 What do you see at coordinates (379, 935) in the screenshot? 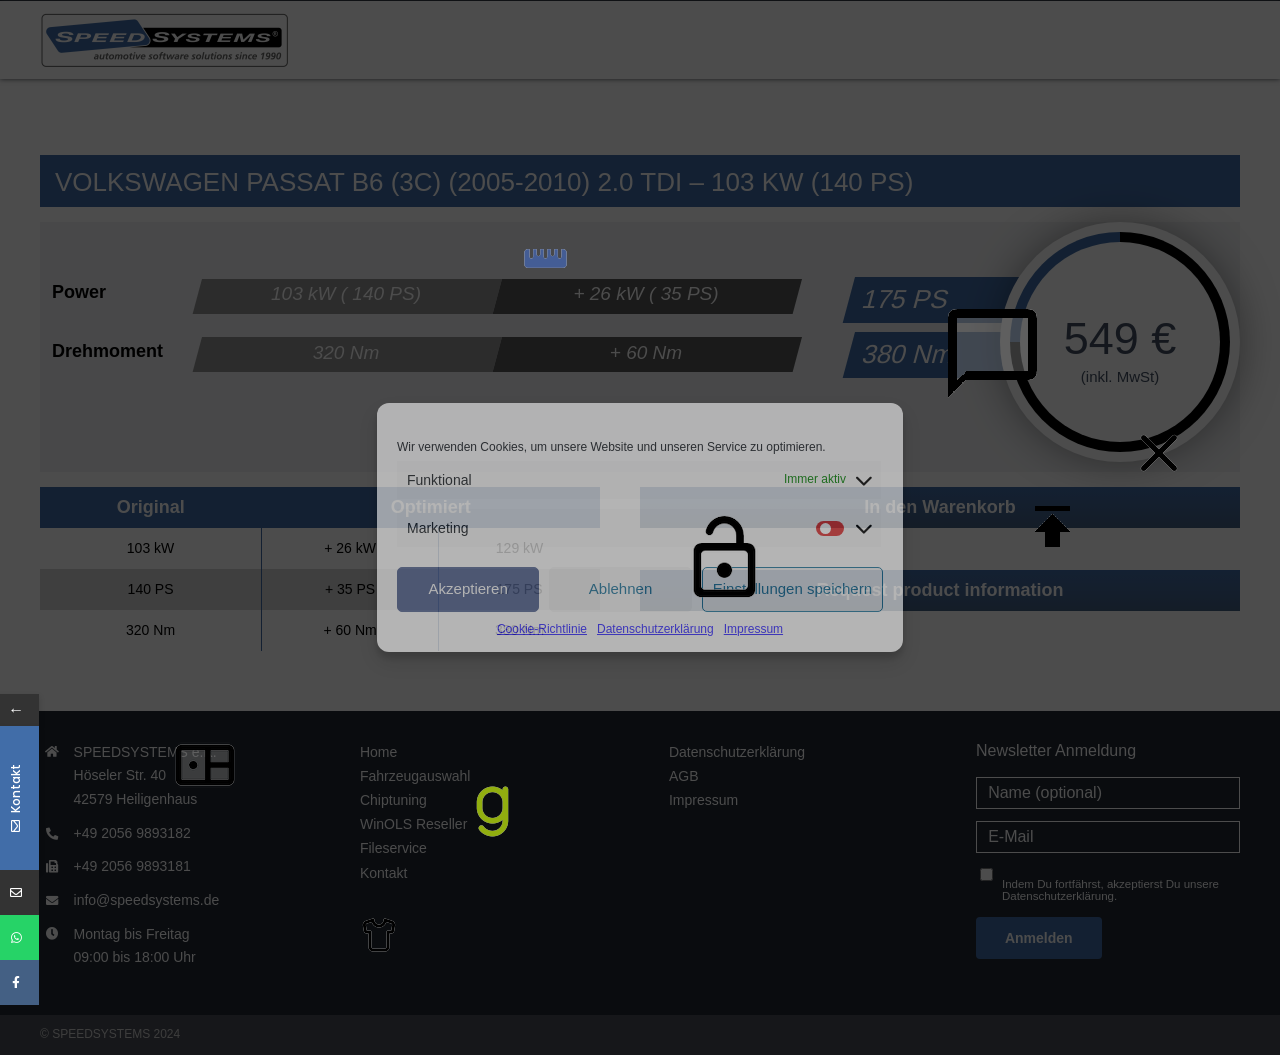
I see `browse clothing or apparel items` at bounding box center [379, 935].